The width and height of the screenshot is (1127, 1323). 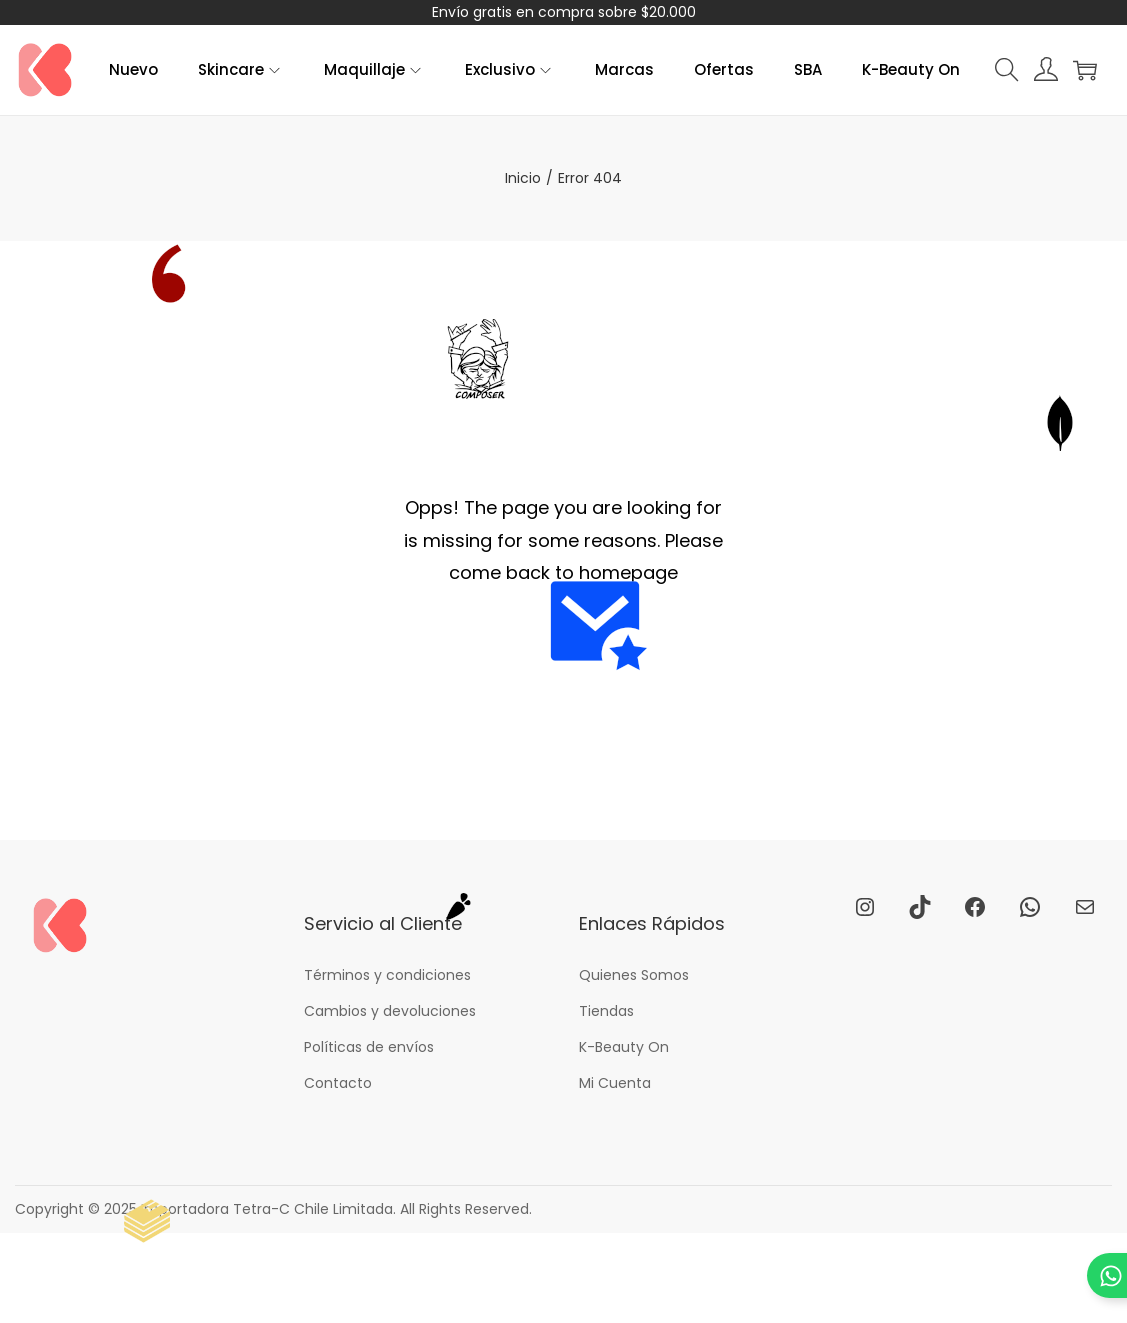 I want to click on MongoDB database service logo, so click(x=1060, y=423).